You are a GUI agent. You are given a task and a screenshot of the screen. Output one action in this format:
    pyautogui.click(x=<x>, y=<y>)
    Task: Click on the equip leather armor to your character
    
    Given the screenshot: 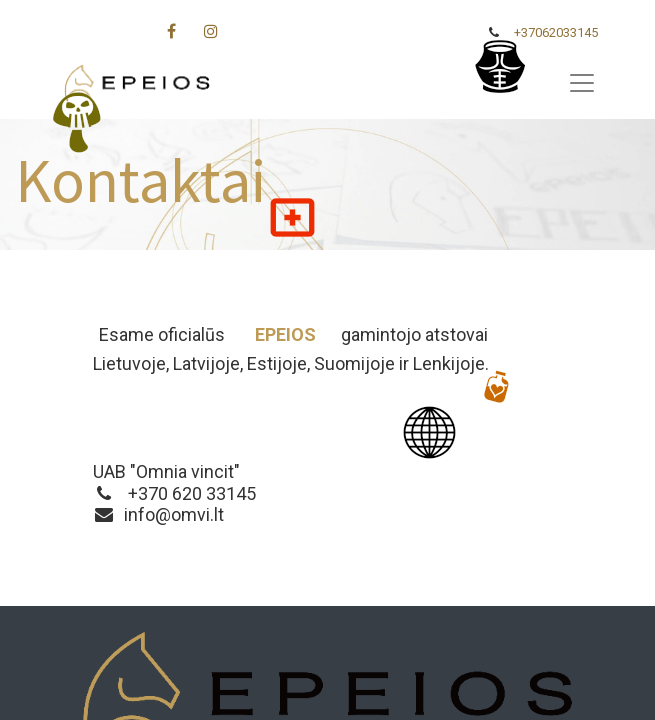 What is the action you would take?
    pyautogui.click(x=499, y=66)
    